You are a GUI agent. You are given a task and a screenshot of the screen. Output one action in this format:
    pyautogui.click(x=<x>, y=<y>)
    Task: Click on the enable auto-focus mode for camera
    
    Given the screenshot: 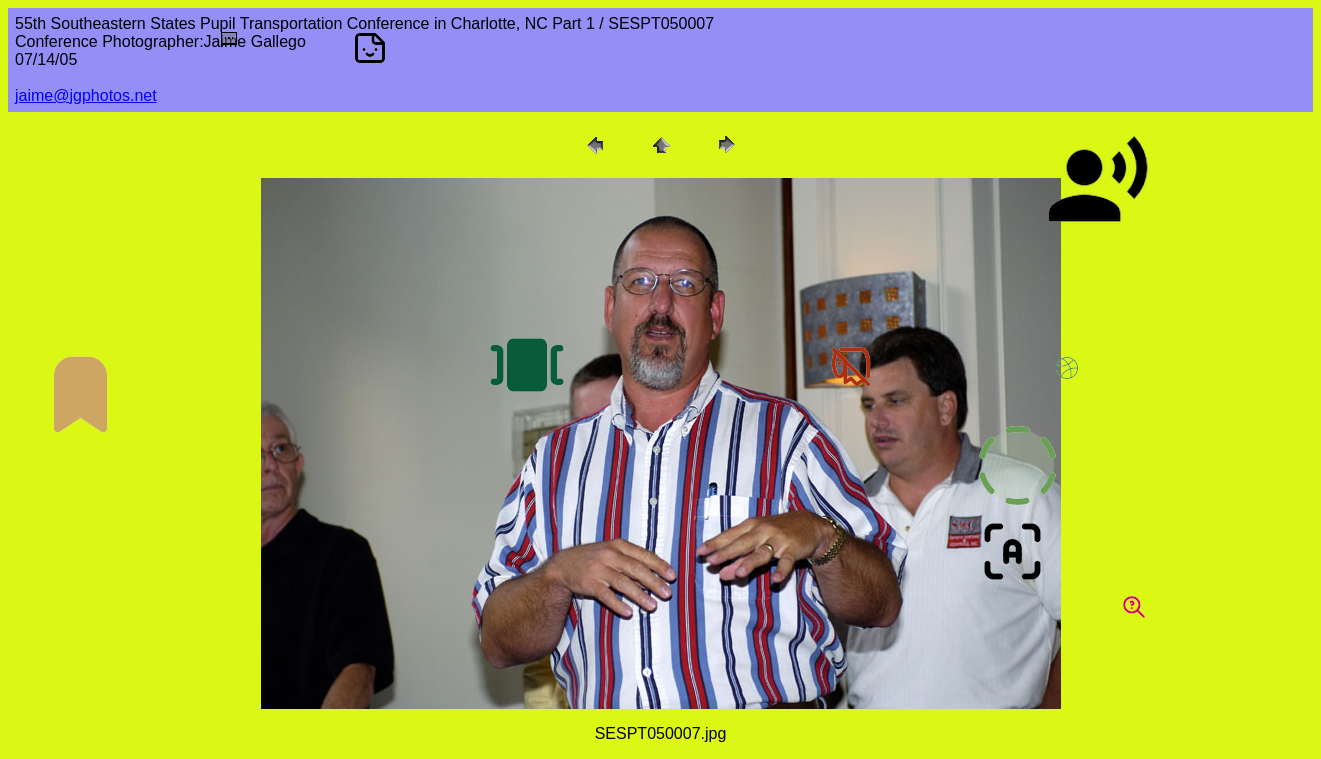 What is the action you would take?
    pyautogui.click(x=1012, y=551)
    